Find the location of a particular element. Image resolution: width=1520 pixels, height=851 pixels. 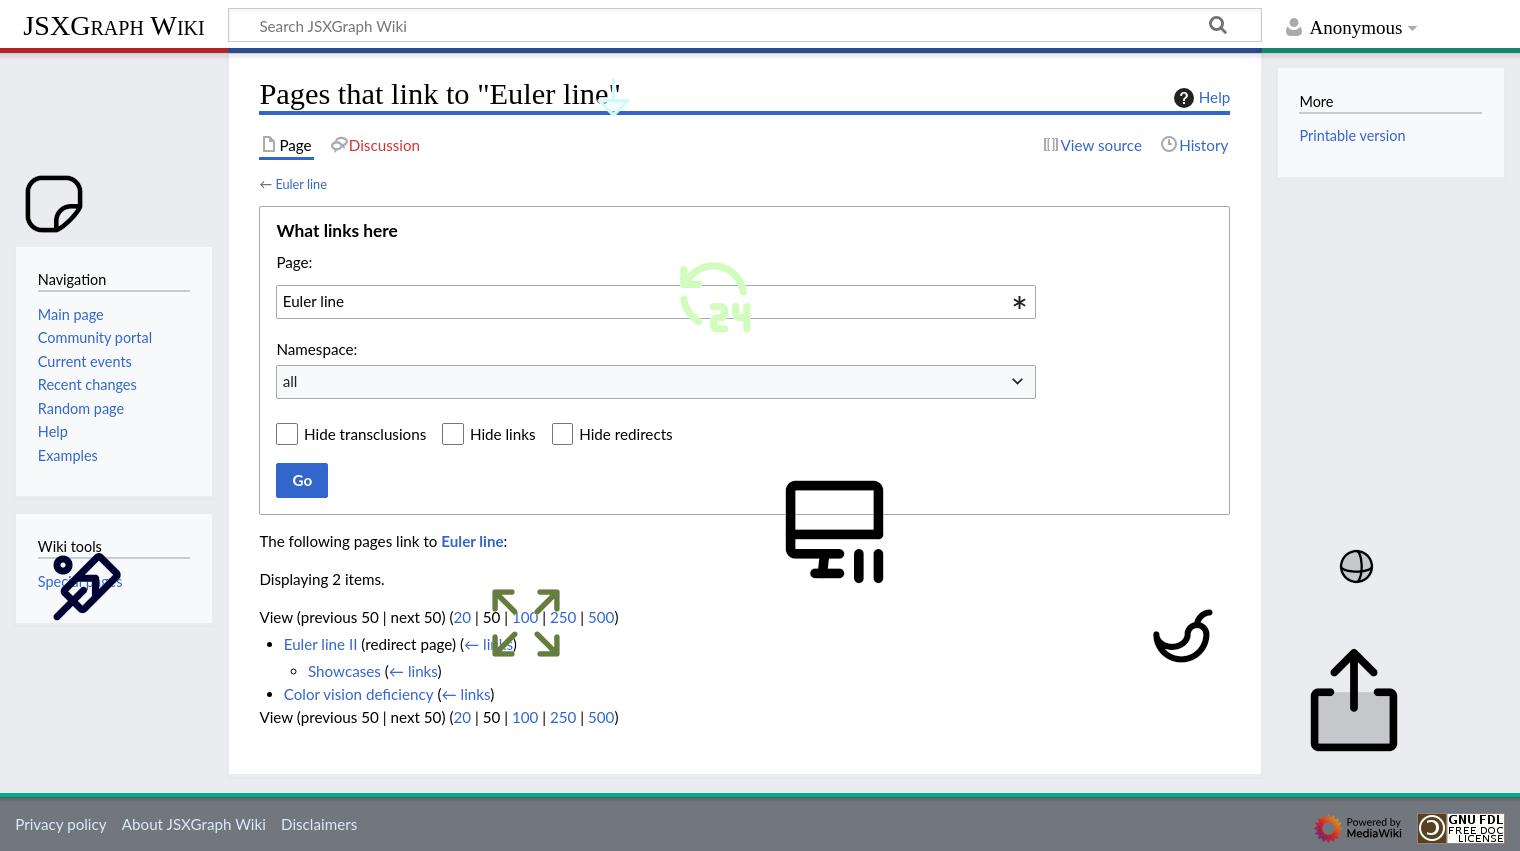

access cricket sports scores or content is located at coordinates (83, 585).